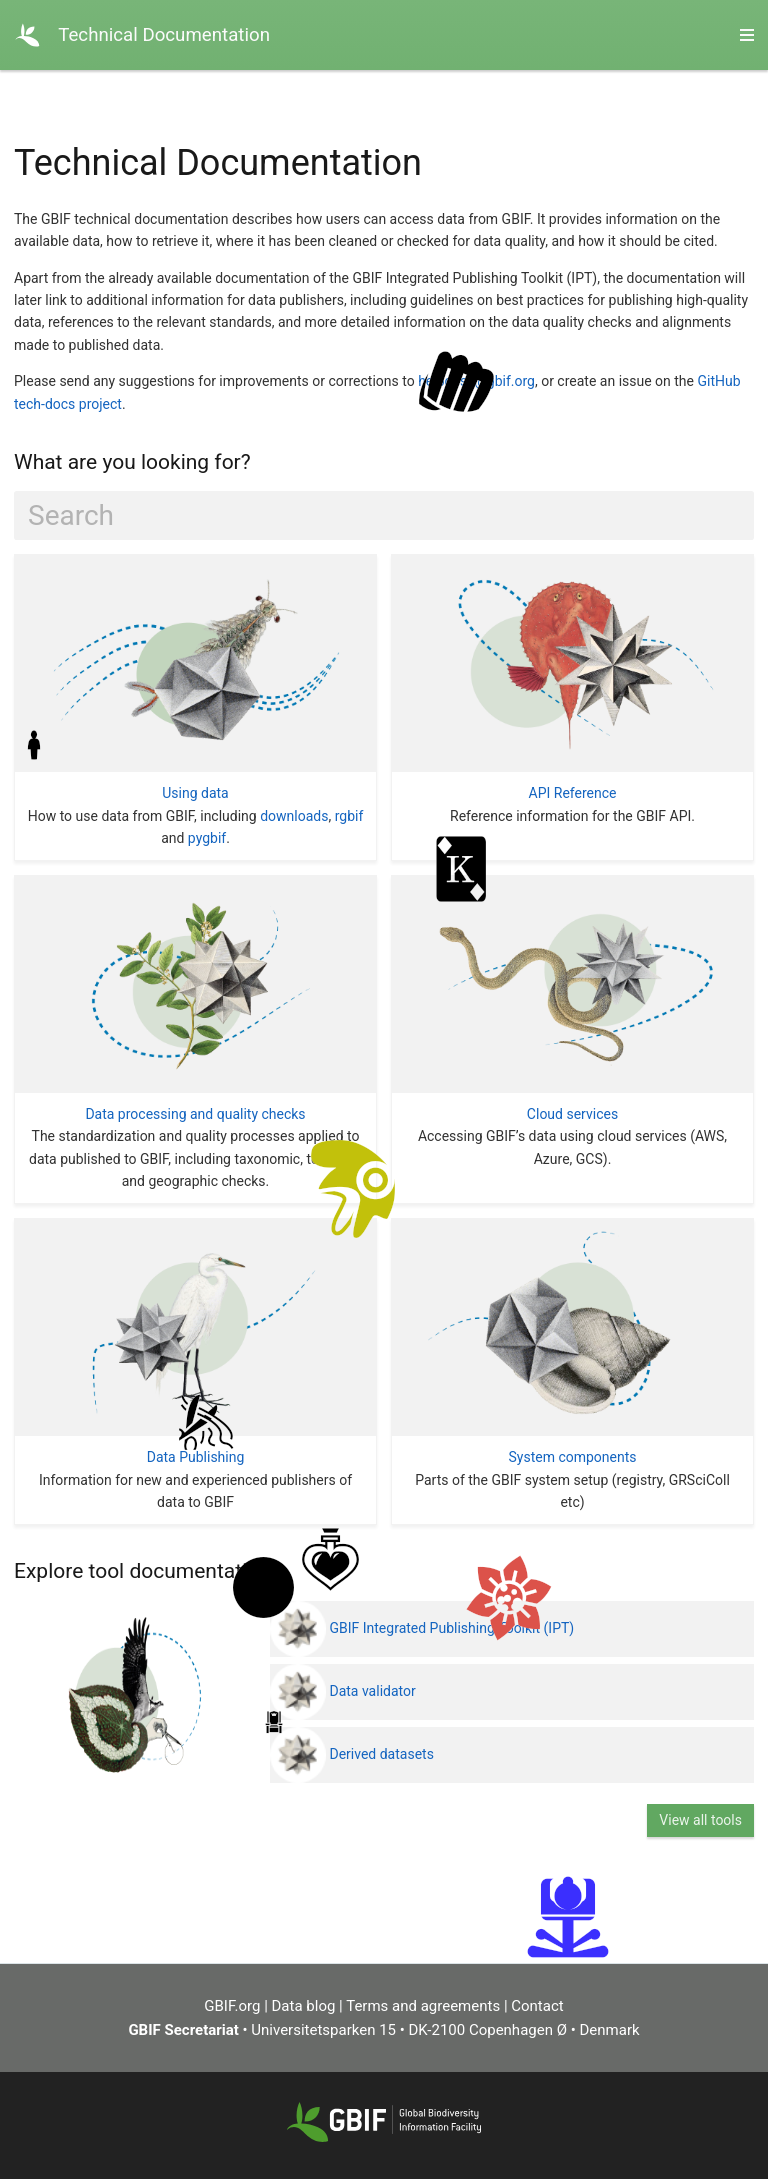 The height and width of the screenshot is (2179, 768). Describe the element at coordinates (461, 869) in the screenshot. I see `king of diamonds playing card` at that location.